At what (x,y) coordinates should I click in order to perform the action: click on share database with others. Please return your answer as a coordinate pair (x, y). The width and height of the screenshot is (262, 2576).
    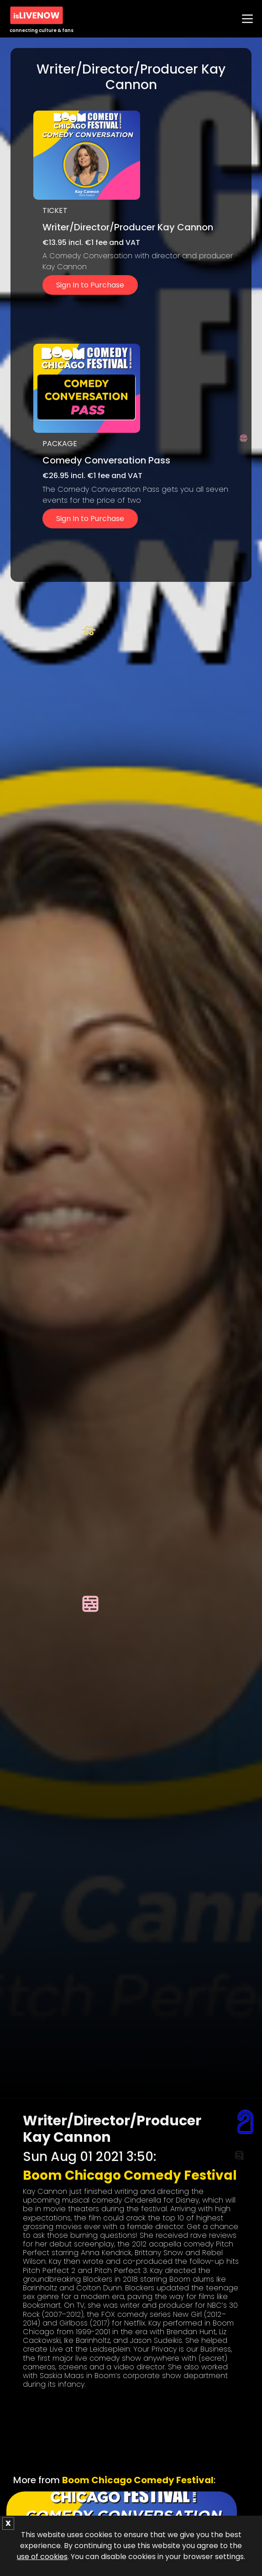
    Looking at the image, I should click on (239, 2155).